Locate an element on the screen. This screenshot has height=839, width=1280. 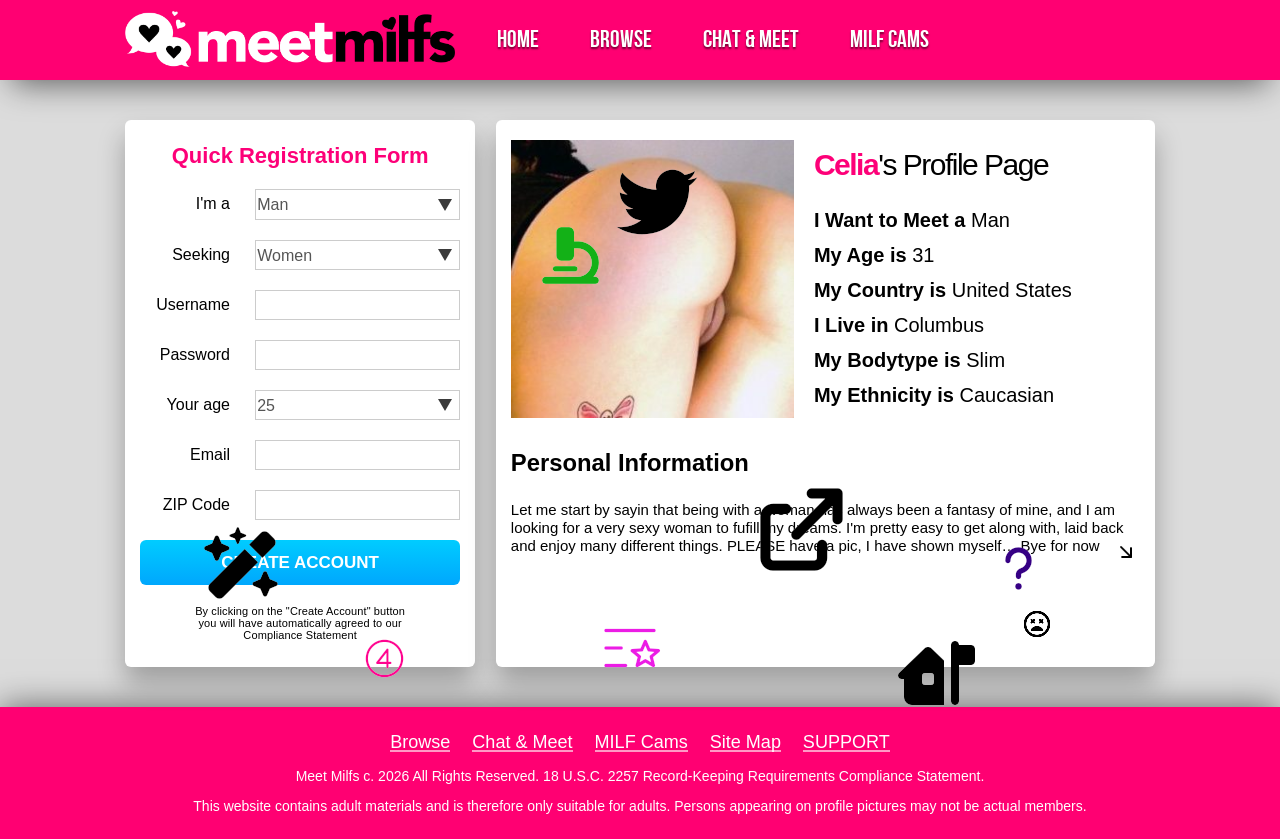
share to twitter is located at coordinates (657, 202).